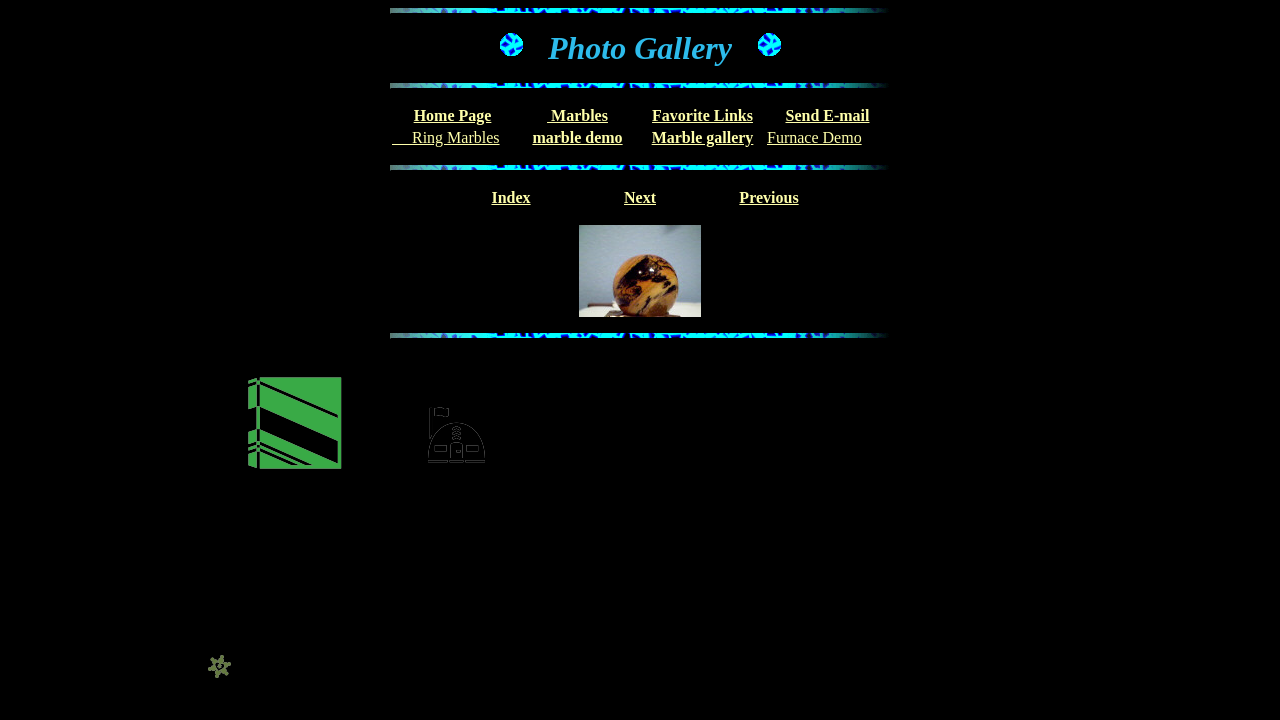 The width and height of the screenshot is (1280, 720). What do you see at coordinates (456, 435) in the screenshot?
I see `access military barracks or troop housing` at bounding box center [456, 435].